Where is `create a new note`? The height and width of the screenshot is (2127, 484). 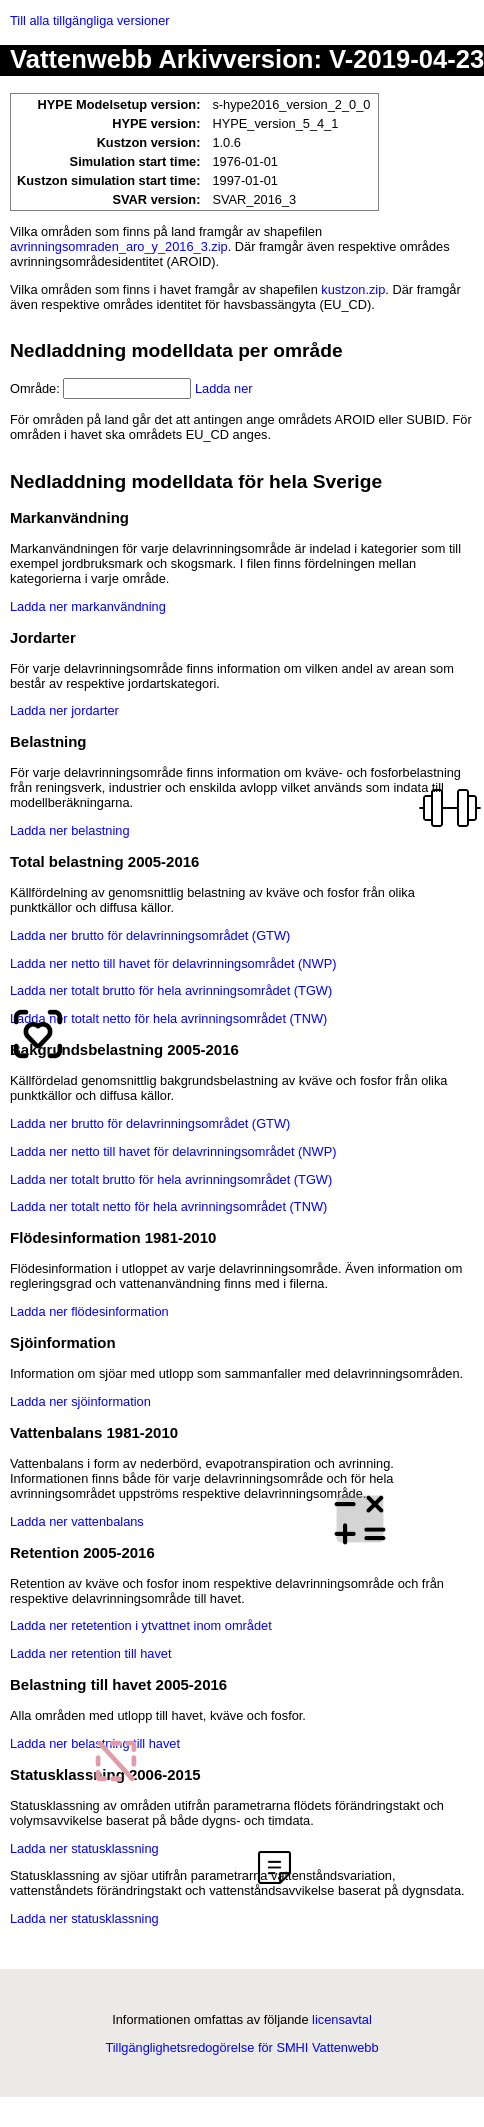 create a new note is located at coordinates (274, 1867).